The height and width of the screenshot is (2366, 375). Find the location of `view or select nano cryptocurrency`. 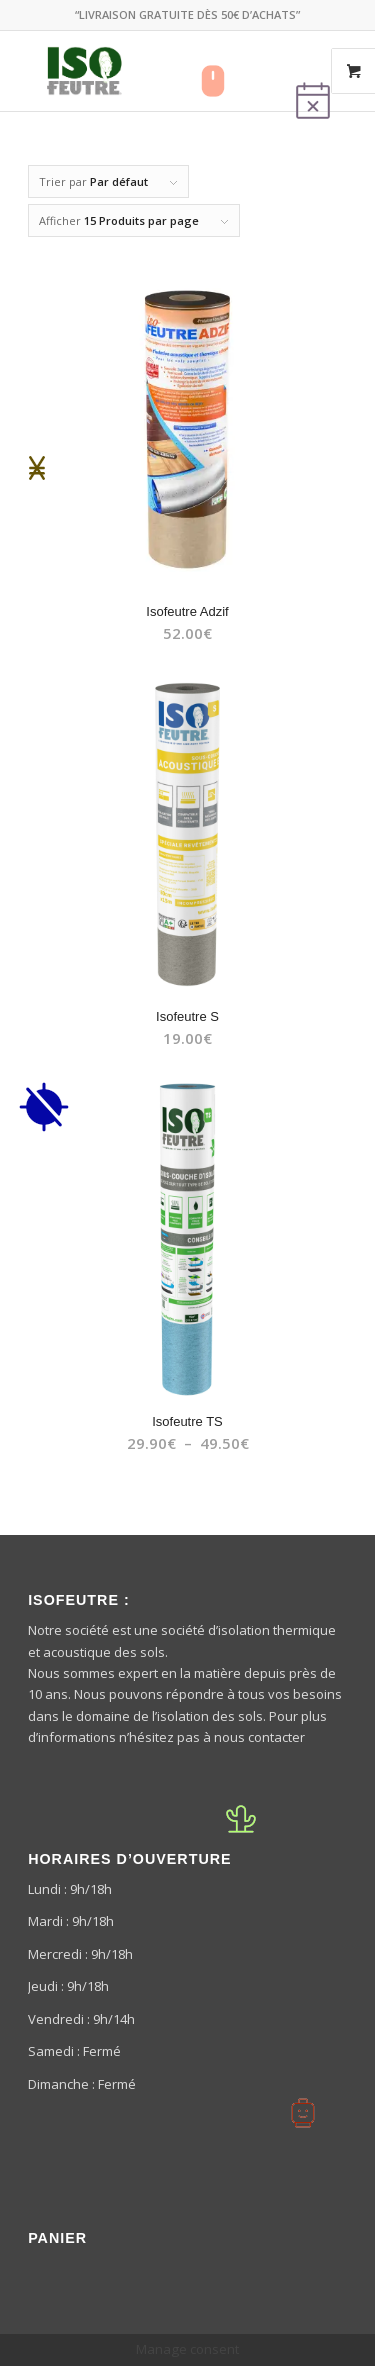

view or select nano cryptocurrency is located at coordinates (37, 468).